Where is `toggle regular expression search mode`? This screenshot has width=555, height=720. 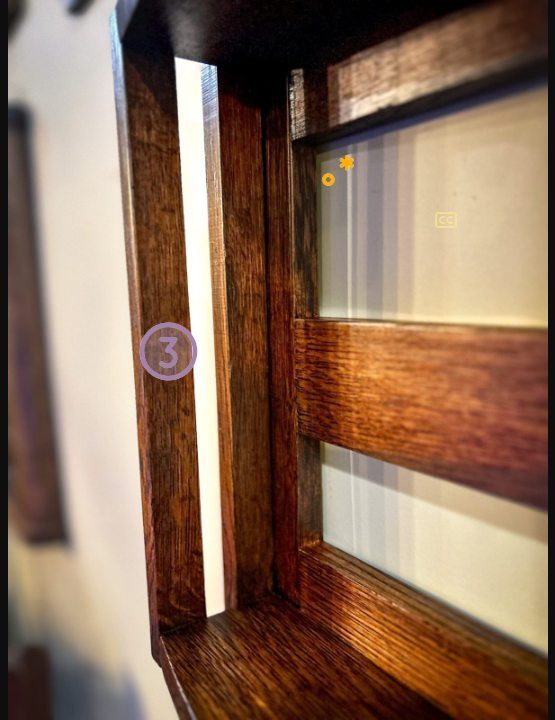 toggle regular expression search mode is located at coordinates (338, 170).